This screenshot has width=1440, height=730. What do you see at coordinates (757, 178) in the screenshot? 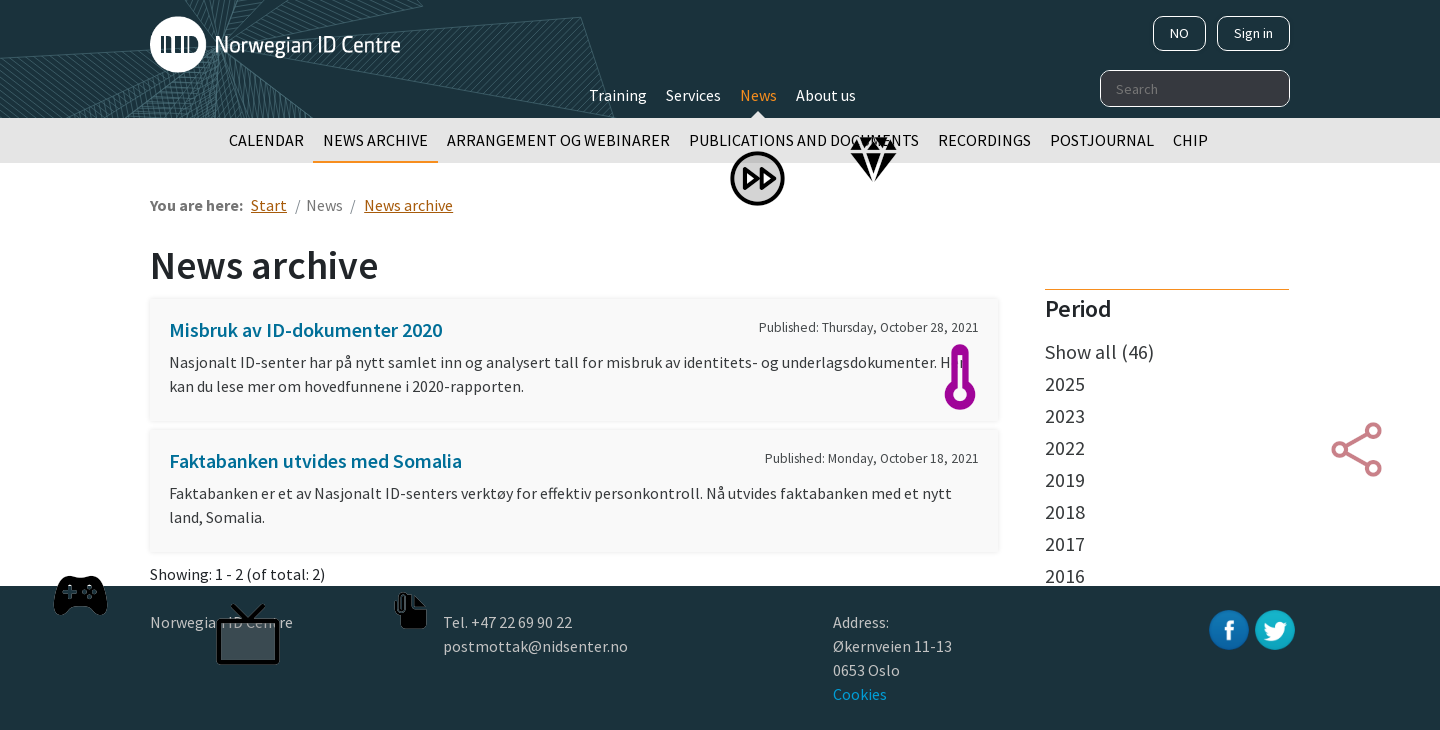
I see `fast forward media playback` at bounding box center [757, 178].